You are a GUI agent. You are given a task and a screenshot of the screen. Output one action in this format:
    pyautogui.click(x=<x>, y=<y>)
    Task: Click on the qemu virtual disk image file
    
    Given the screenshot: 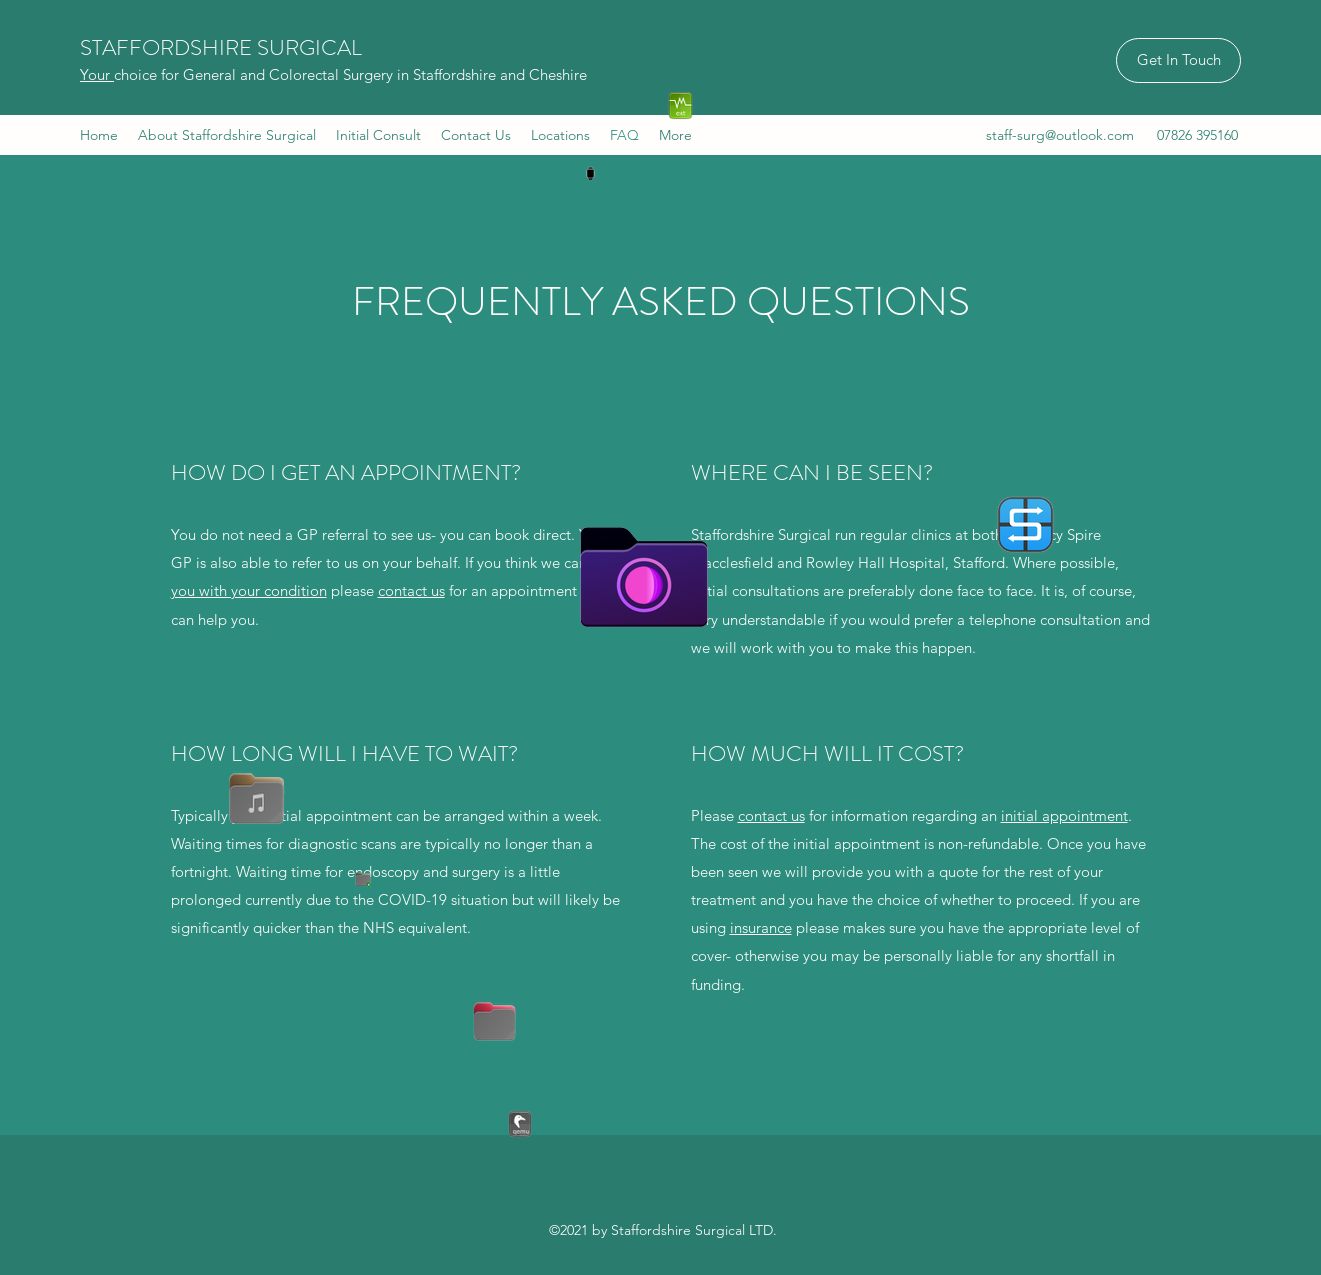 What is the action you would take?
    pyautogui.click(x=520, y=1124)
    